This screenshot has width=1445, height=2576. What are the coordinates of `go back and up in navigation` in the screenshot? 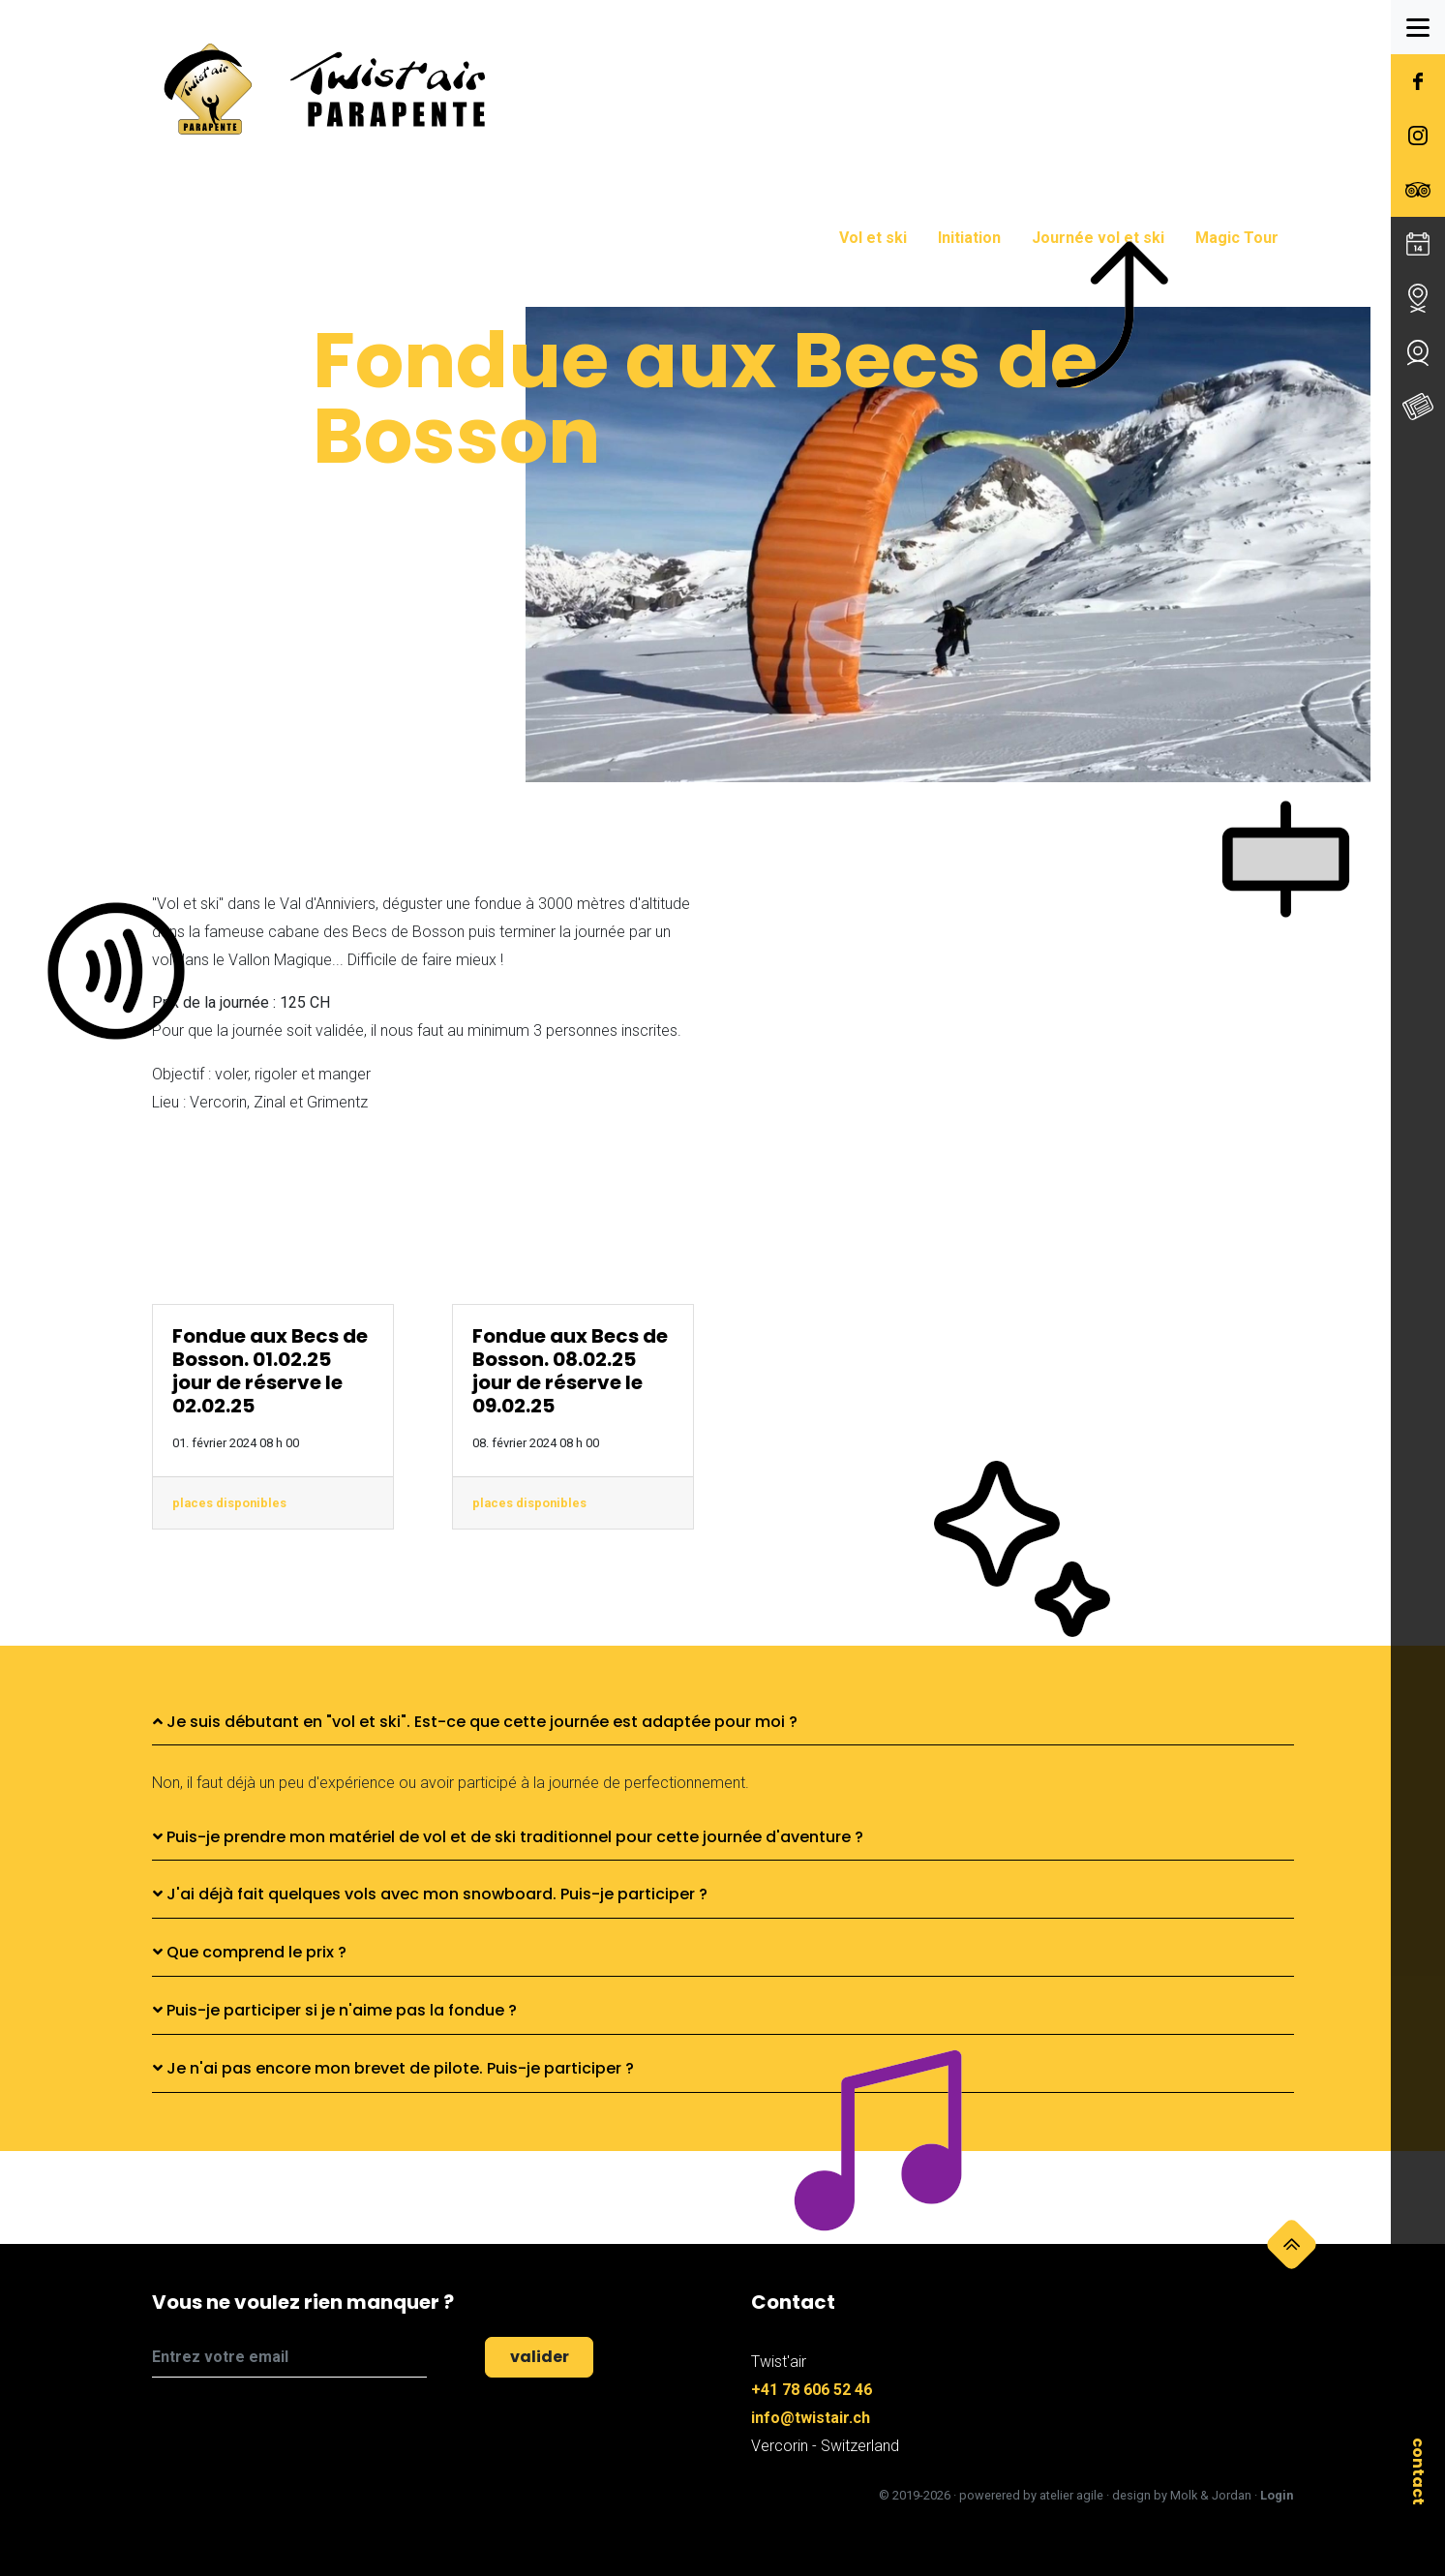 It's located at (1112, 315).